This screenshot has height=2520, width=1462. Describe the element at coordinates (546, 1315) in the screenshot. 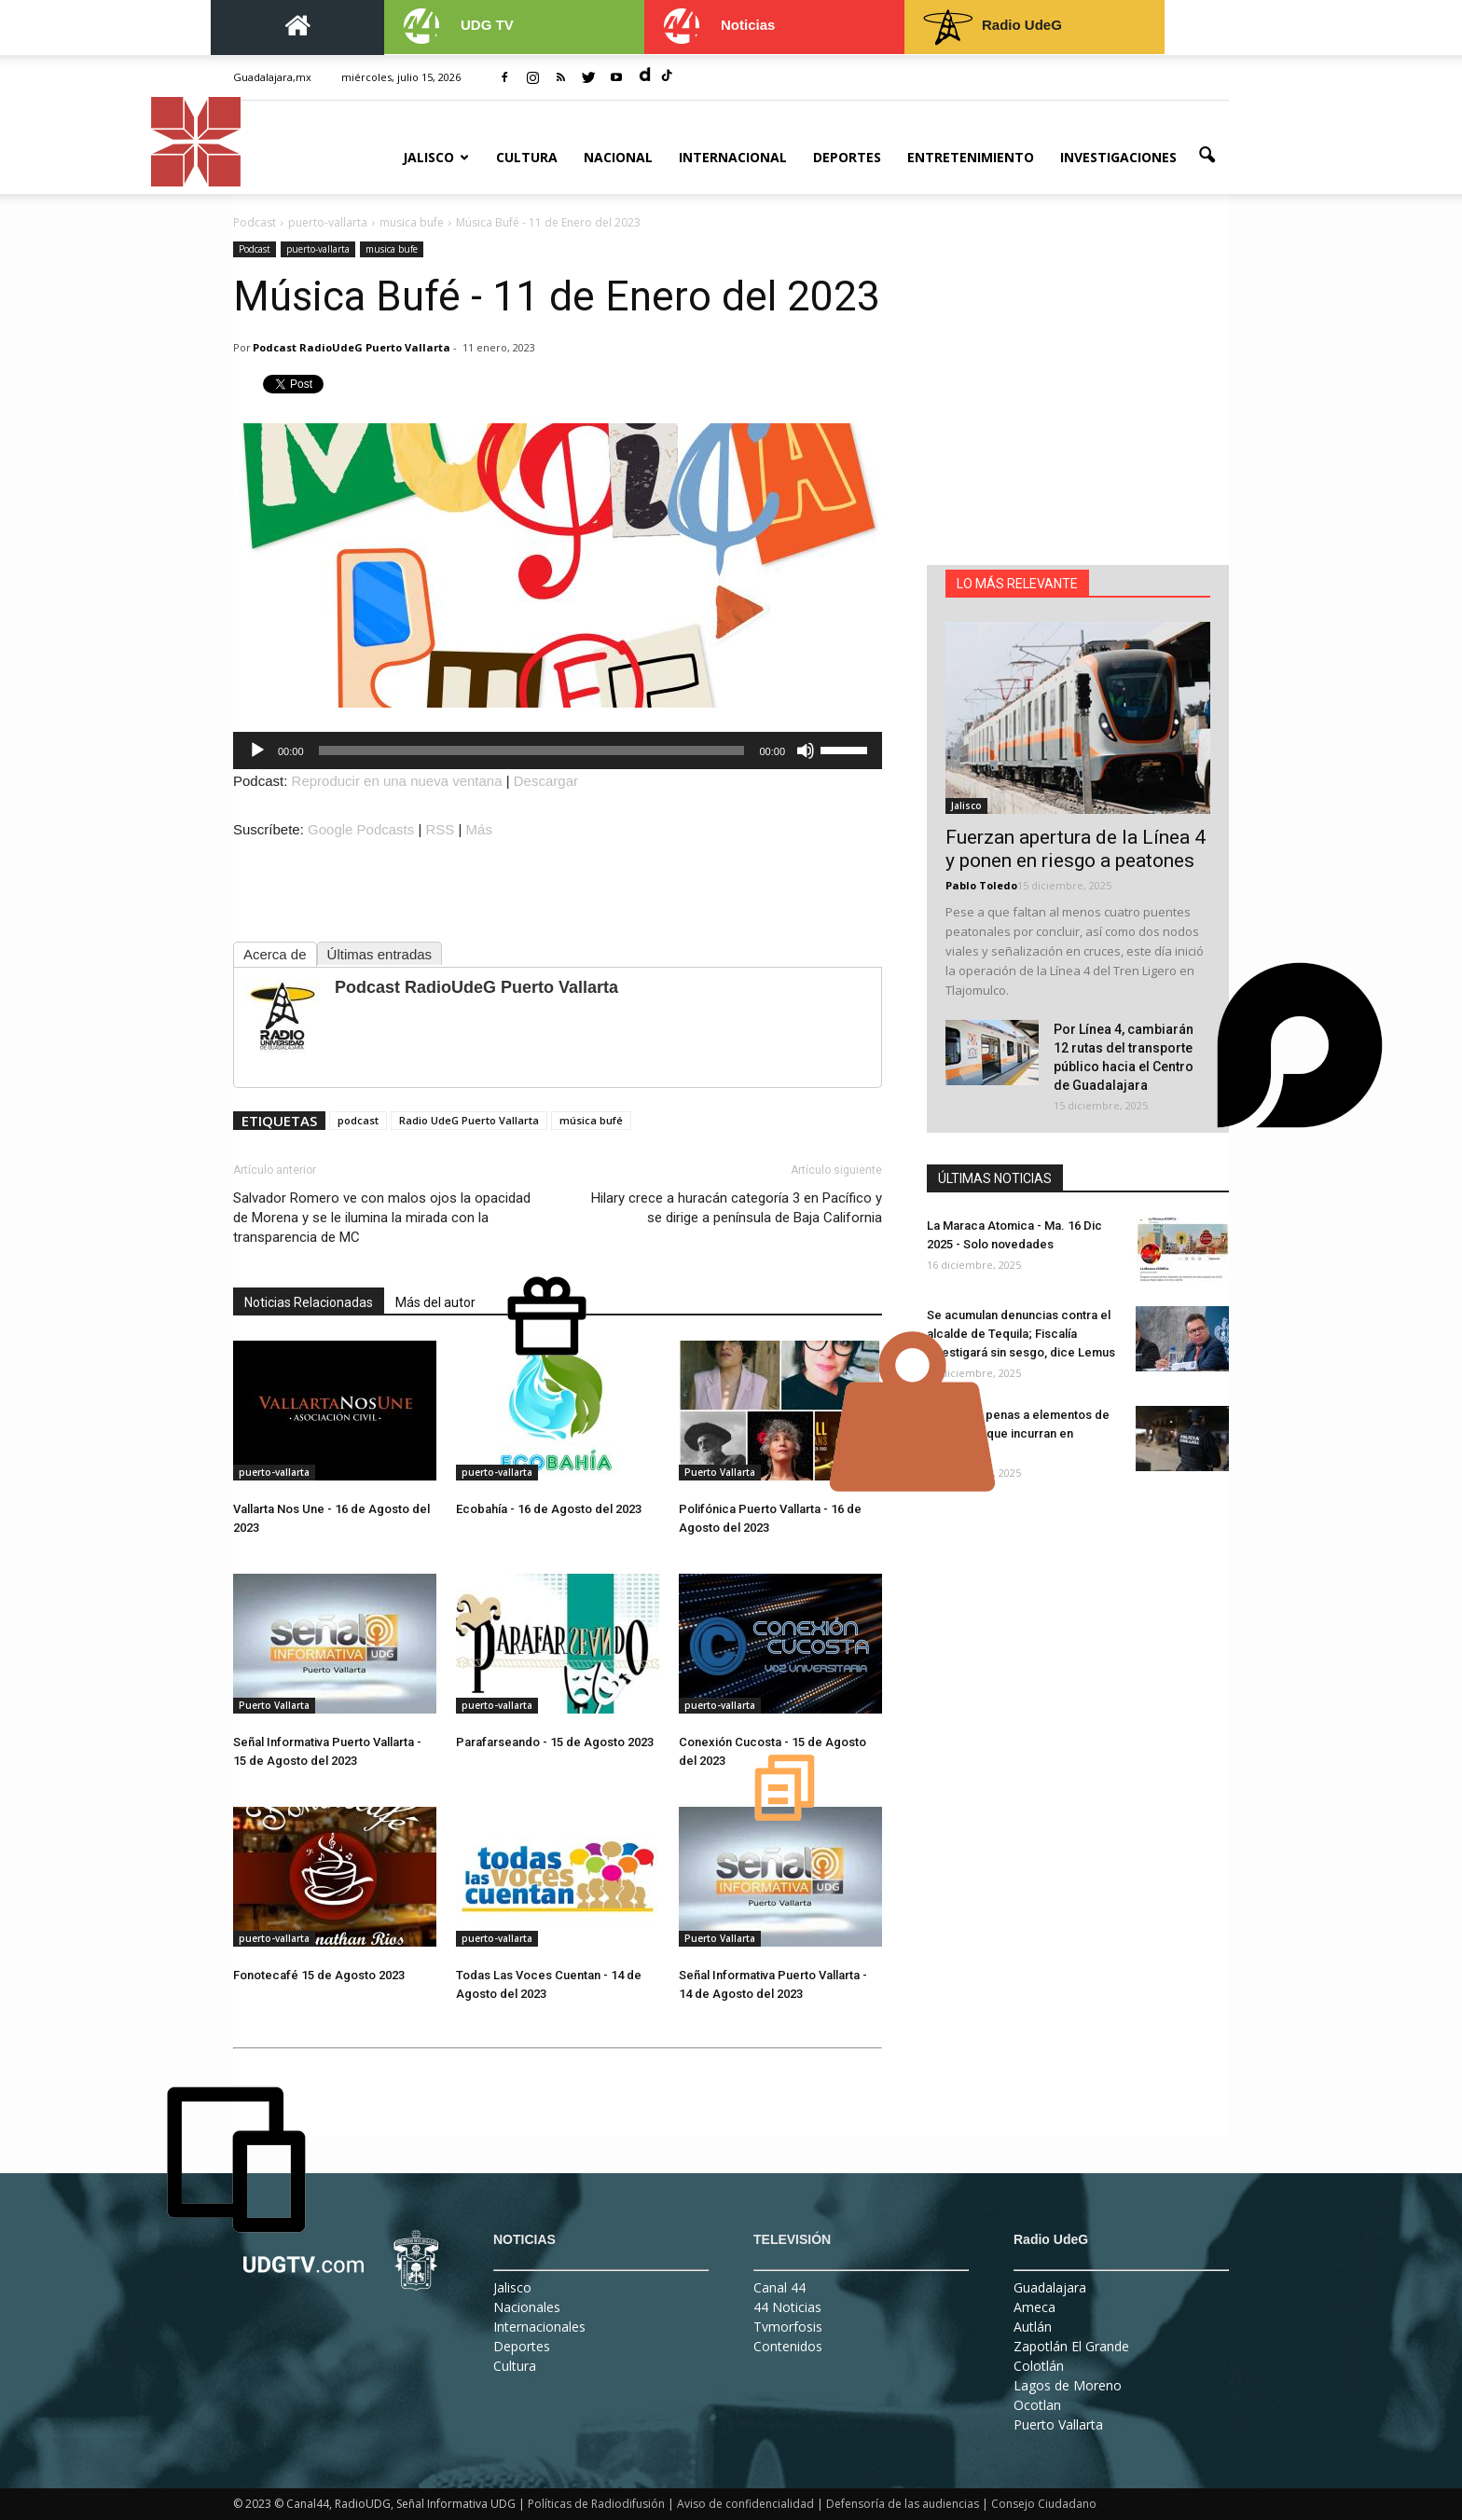

I see `view available rewards or gifts` at that location.